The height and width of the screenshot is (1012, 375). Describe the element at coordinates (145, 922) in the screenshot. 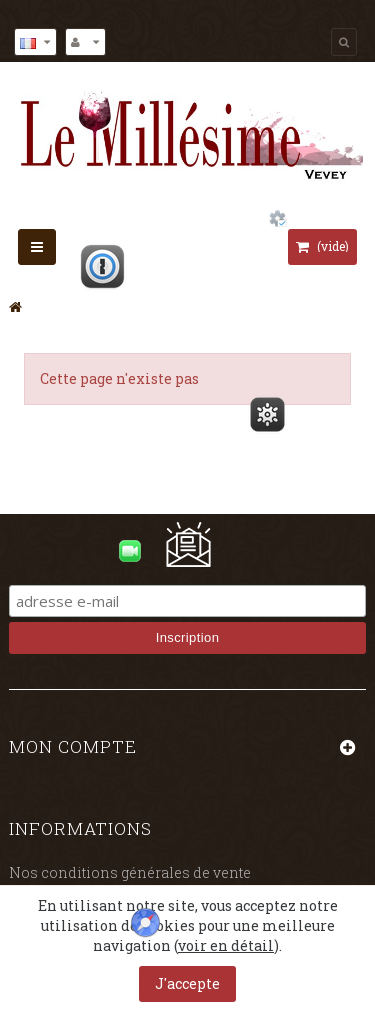

I see `open gnome web browser (epiphany)` at that location.